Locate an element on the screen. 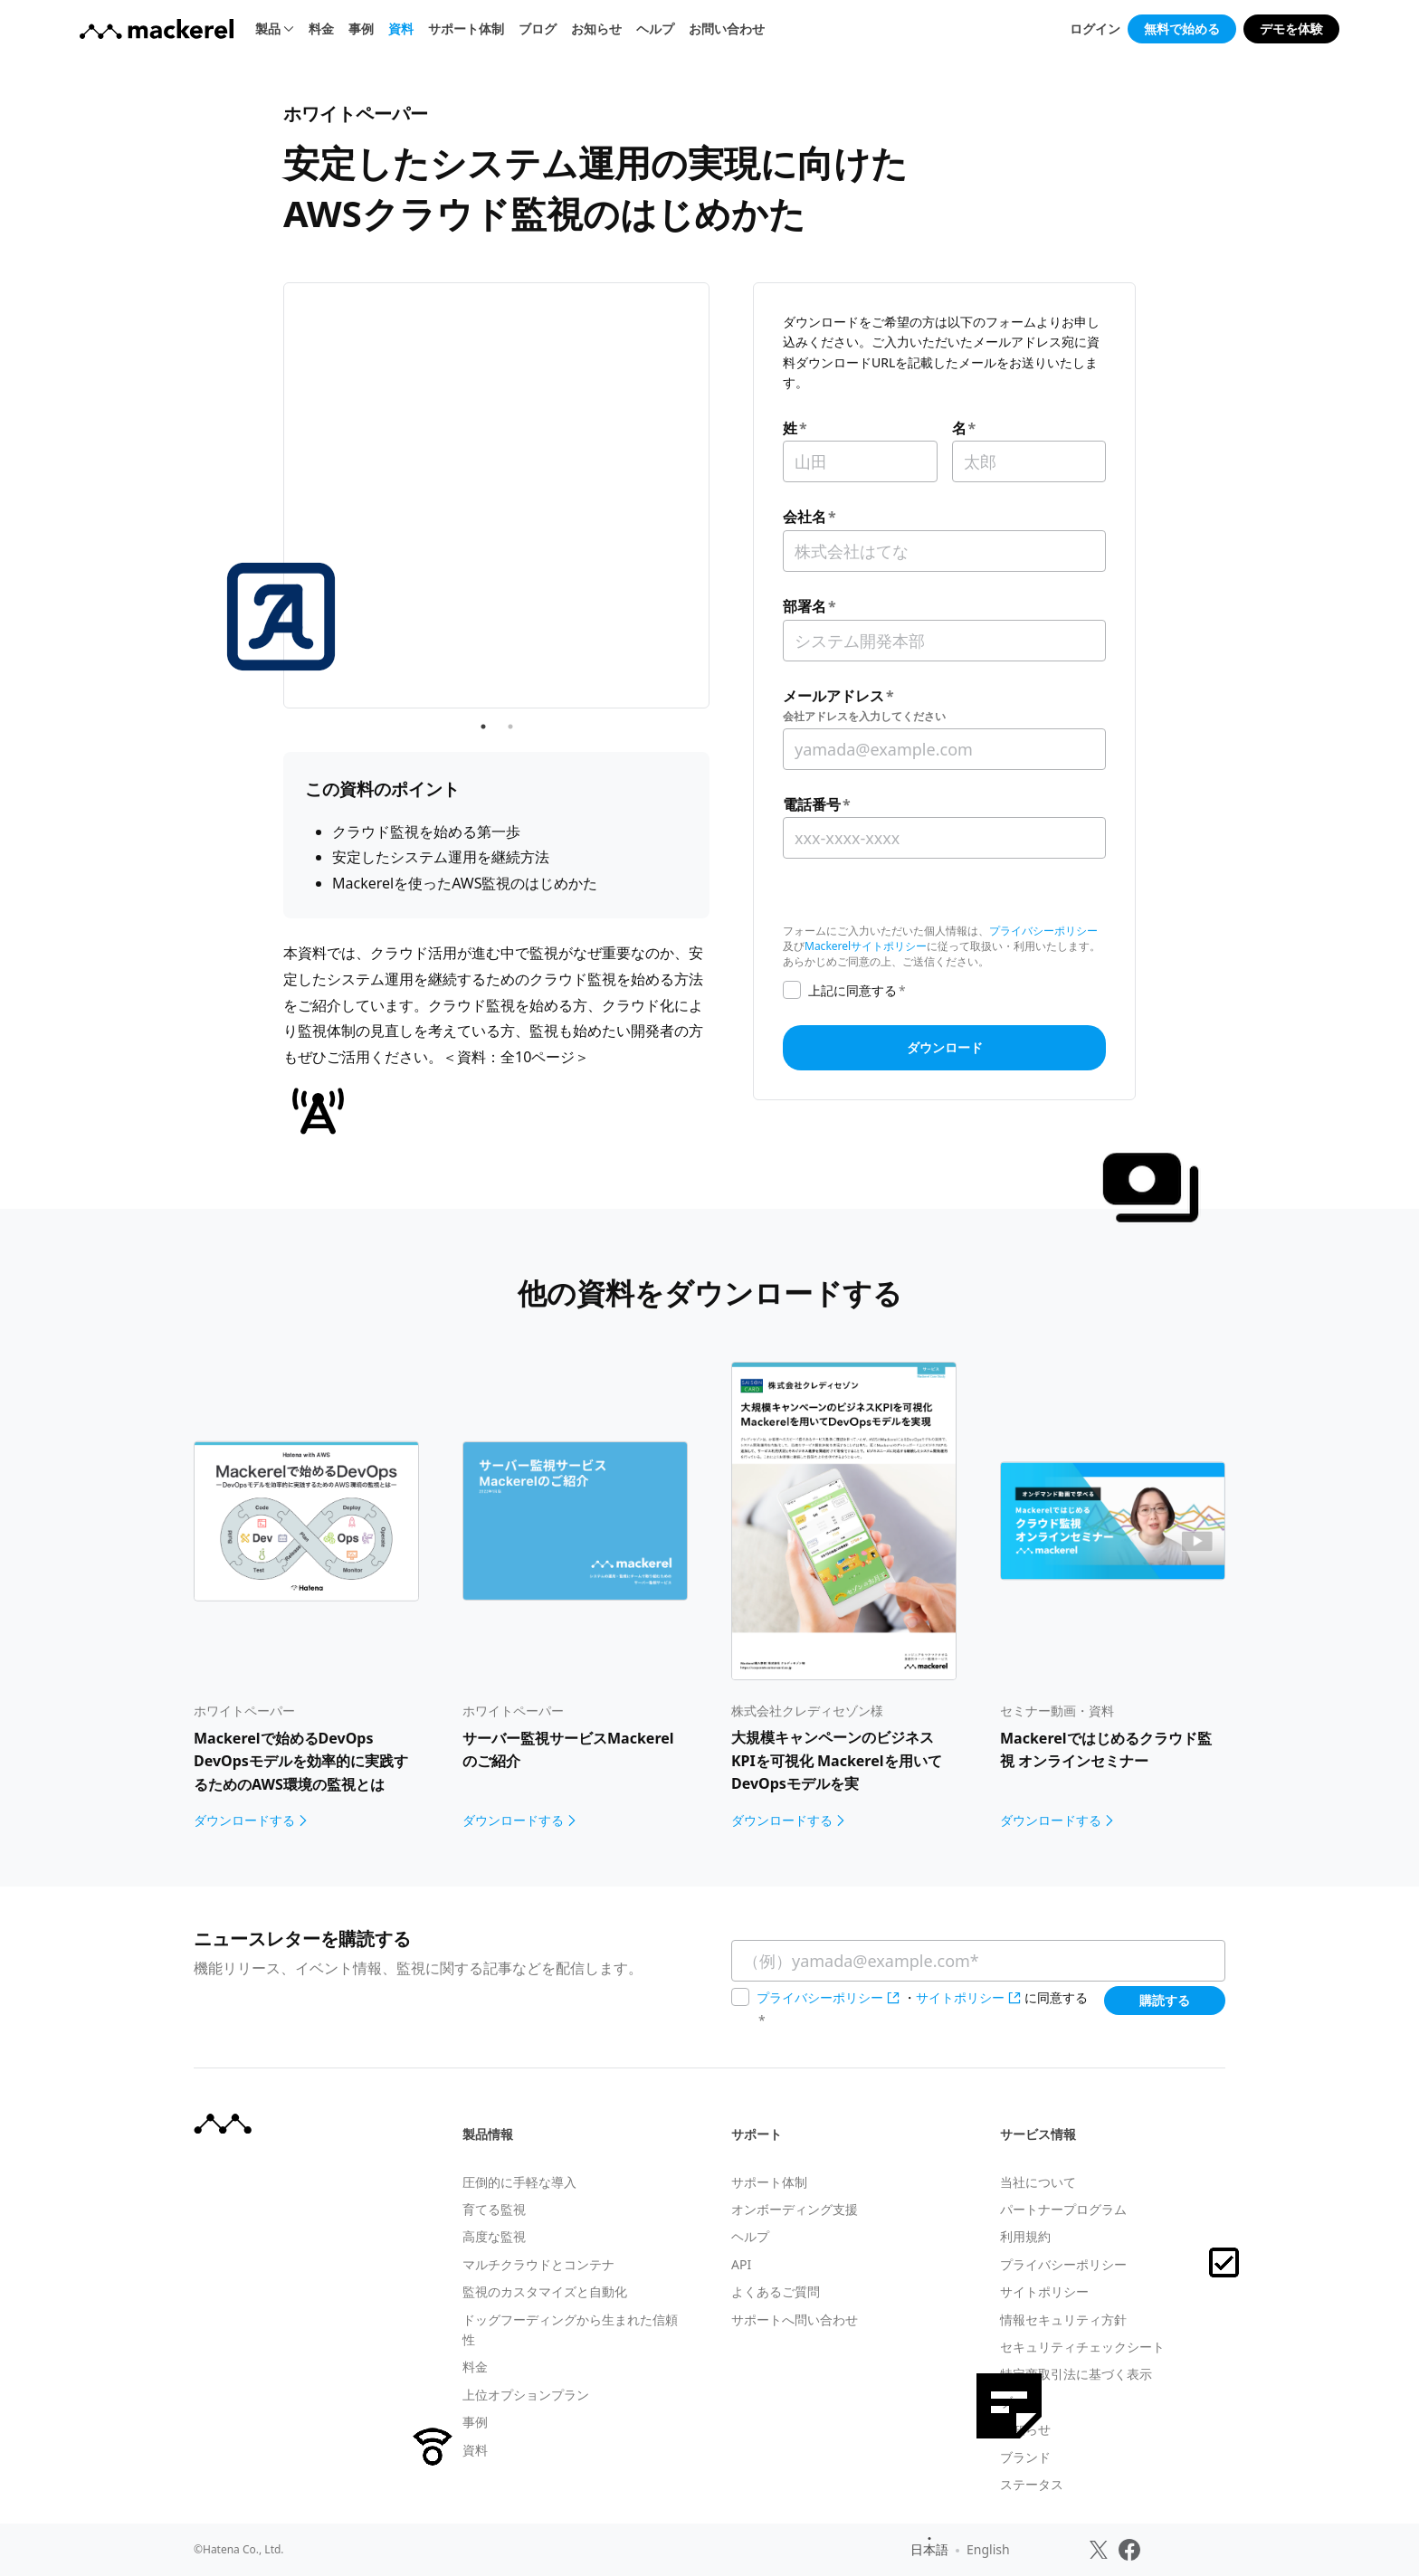  create a new sticky note is located at coordinates (1009, 2406).